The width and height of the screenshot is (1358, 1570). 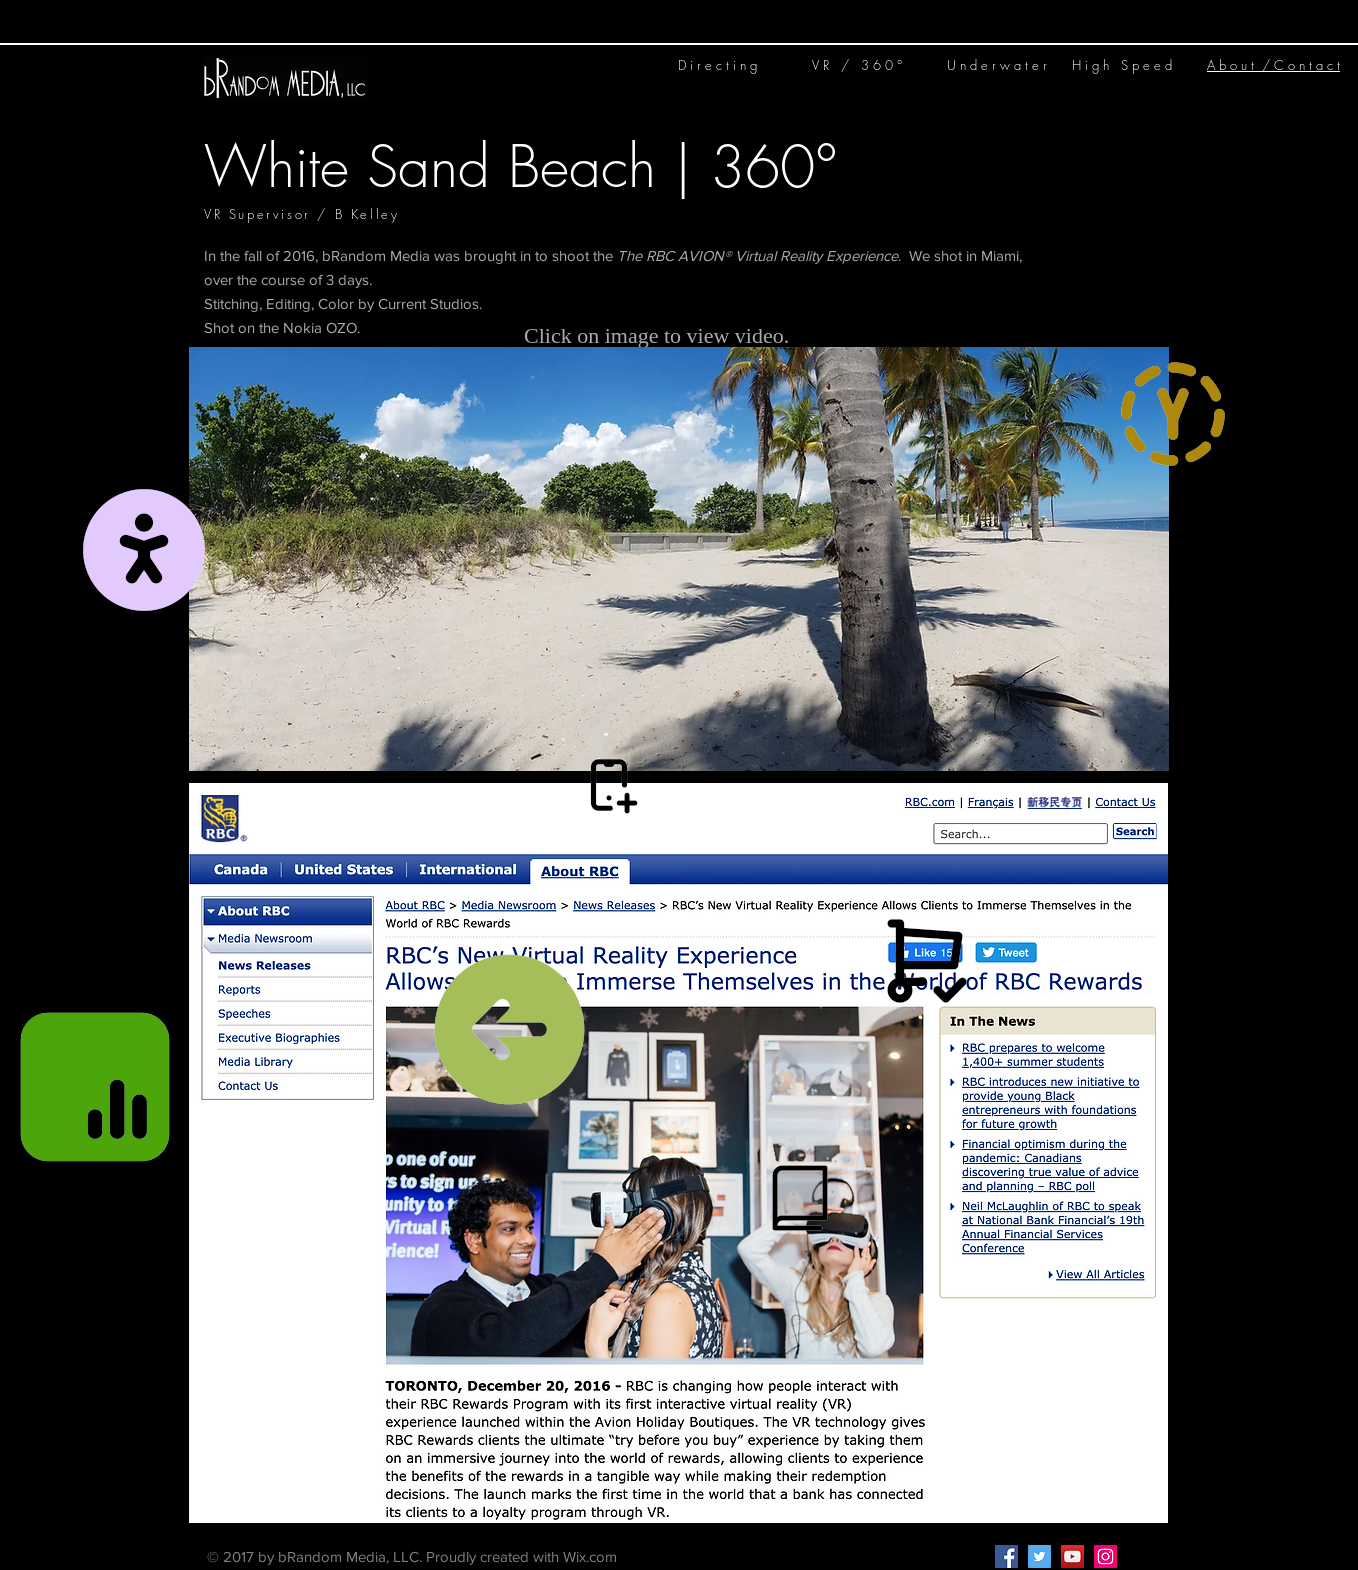 I want to click on open a book or reading view, so click(x=800, y=1198).